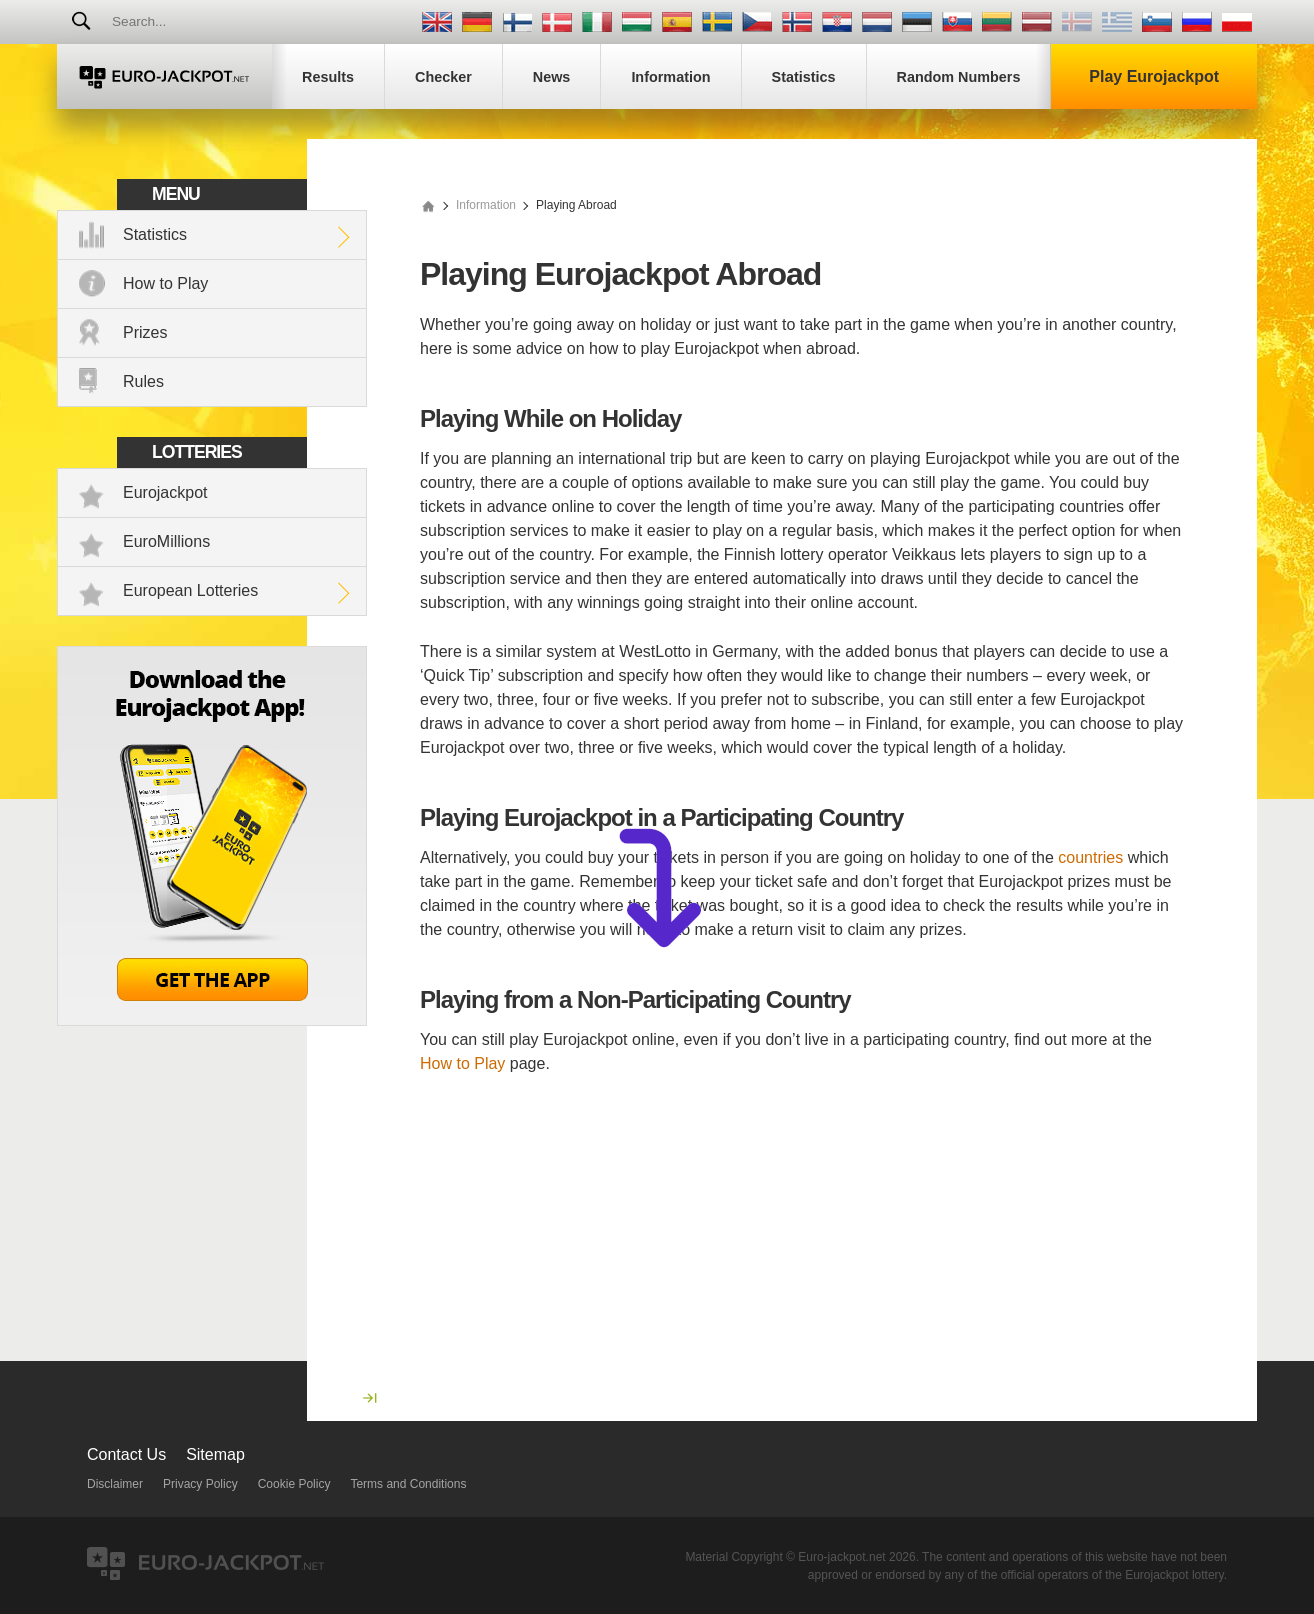  Describe the element at coordinates (664, 888) in the screenshot. I see `move item down one level` at that location.